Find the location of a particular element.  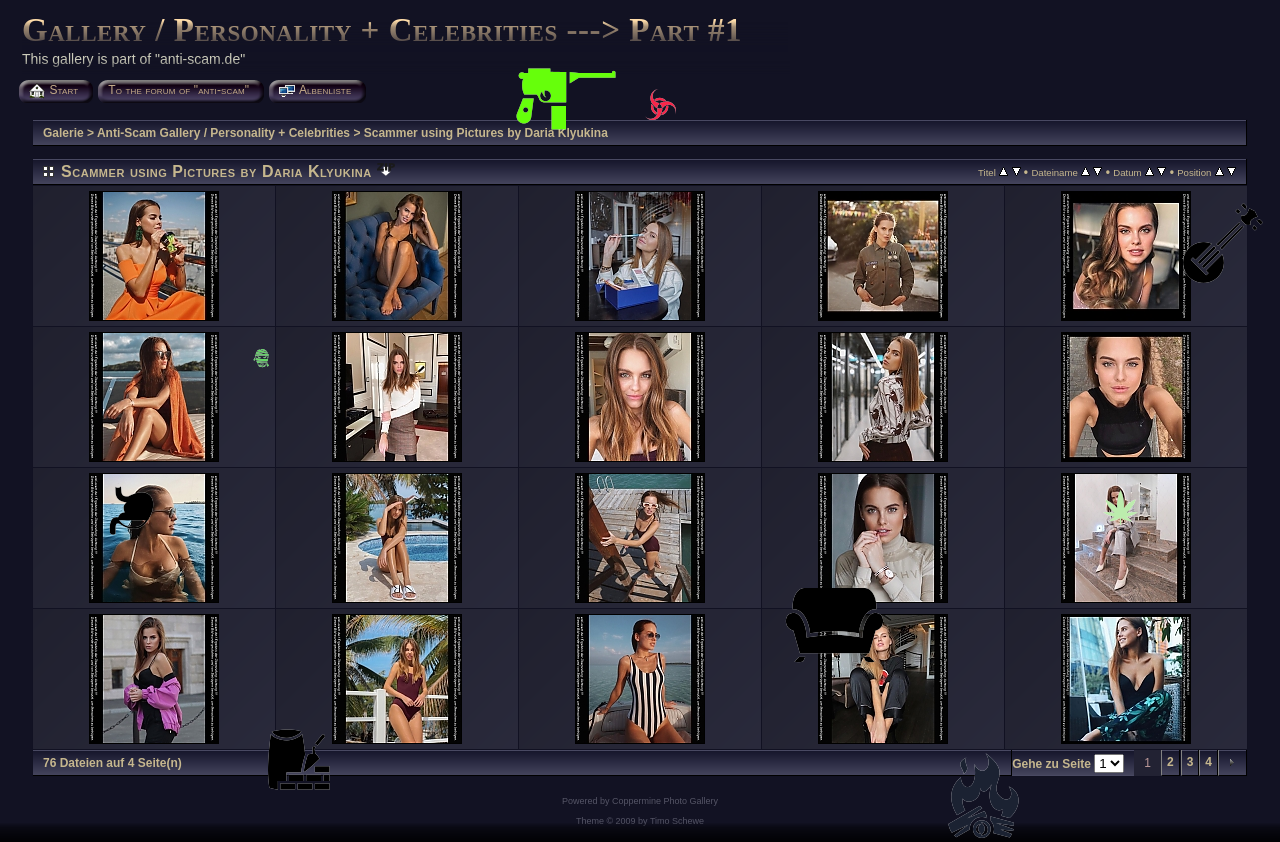

access camping or outdoor activity features is located at coordinates (981, 795).